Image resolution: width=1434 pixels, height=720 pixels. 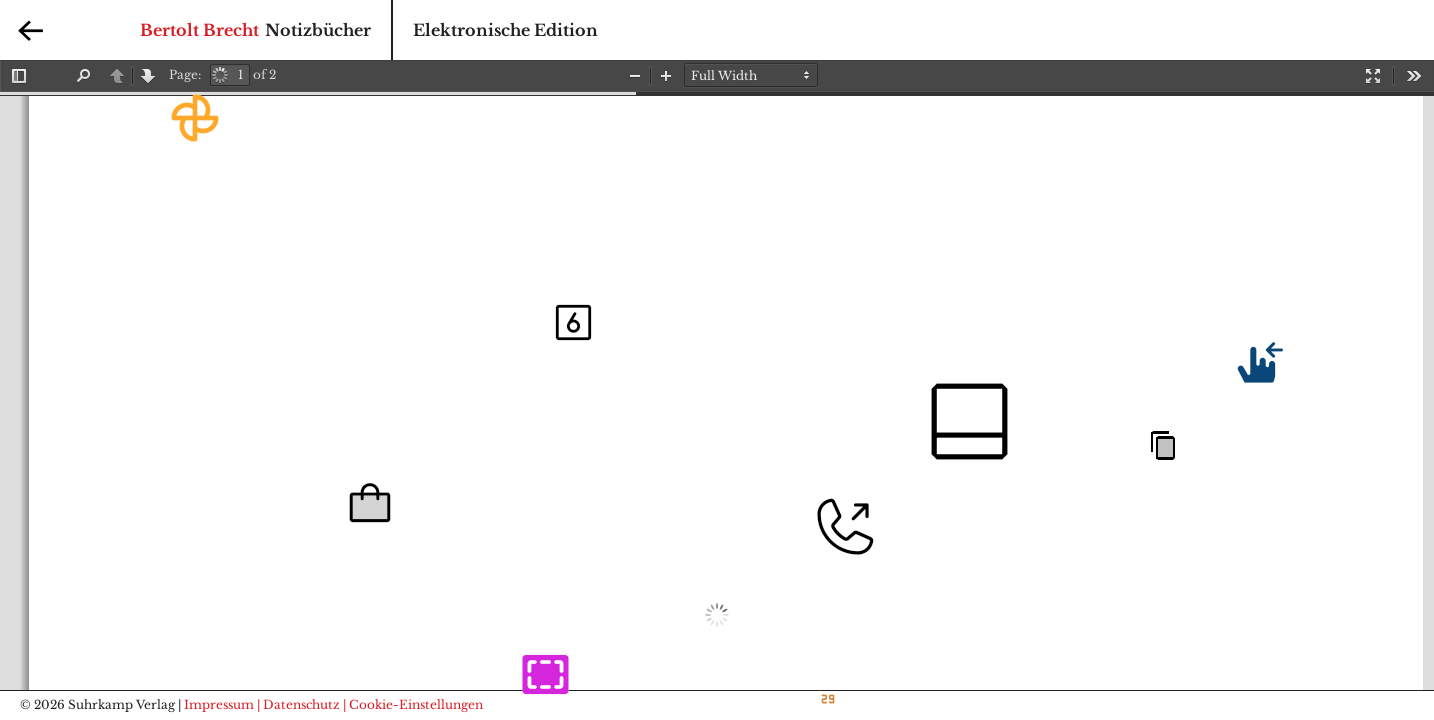 I want to click on indicates day 29 on a calendar or date picker, so click(x=828, y=699).